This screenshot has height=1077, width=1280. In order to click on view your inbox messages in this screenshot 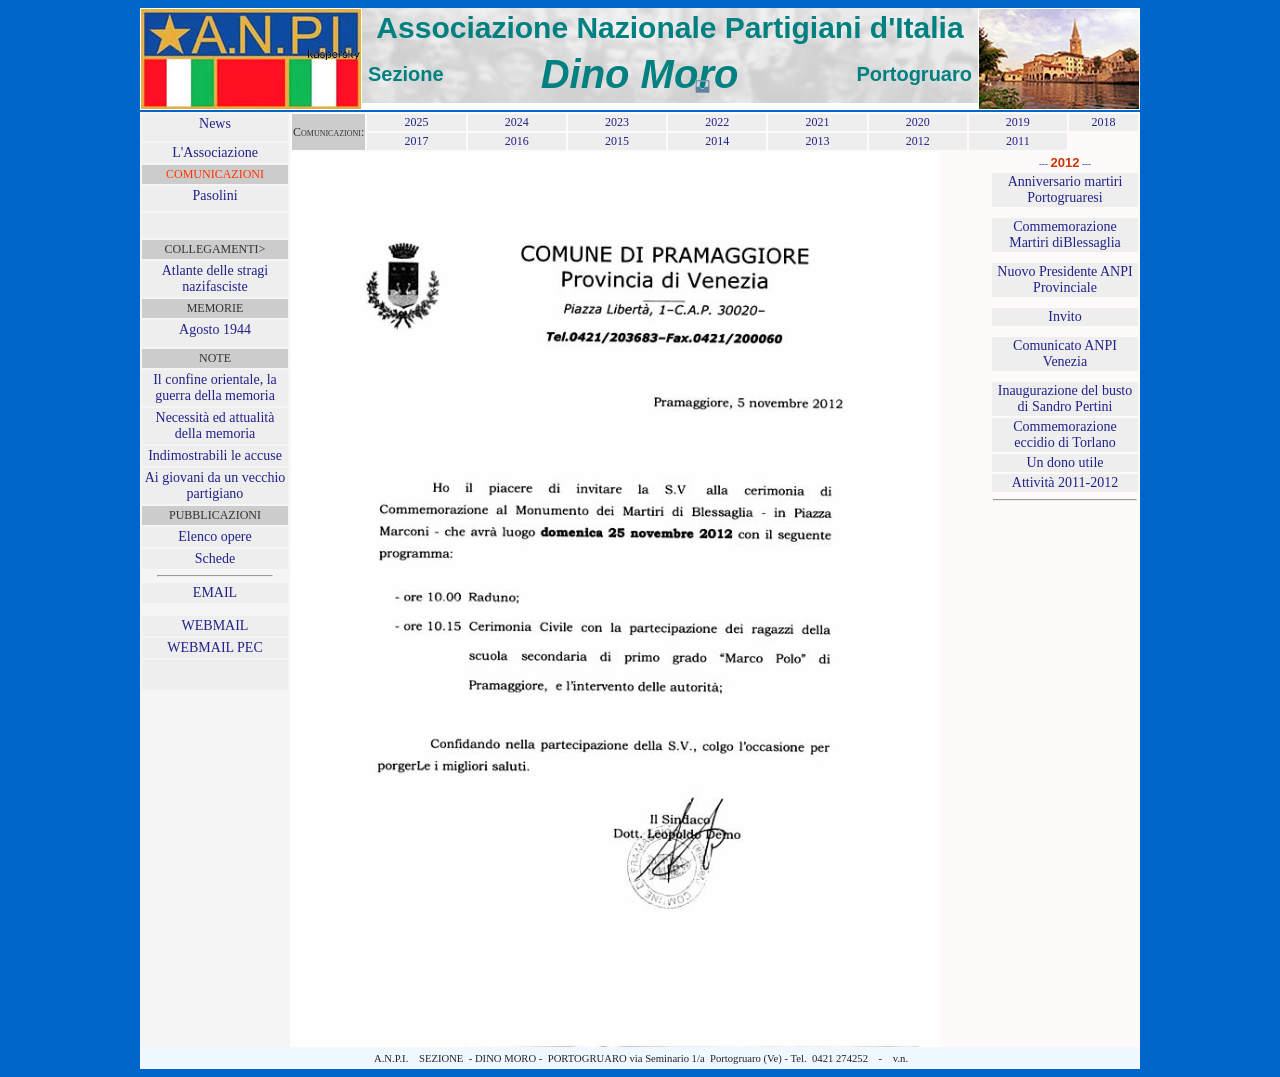, I will do `click(702, 86)`.